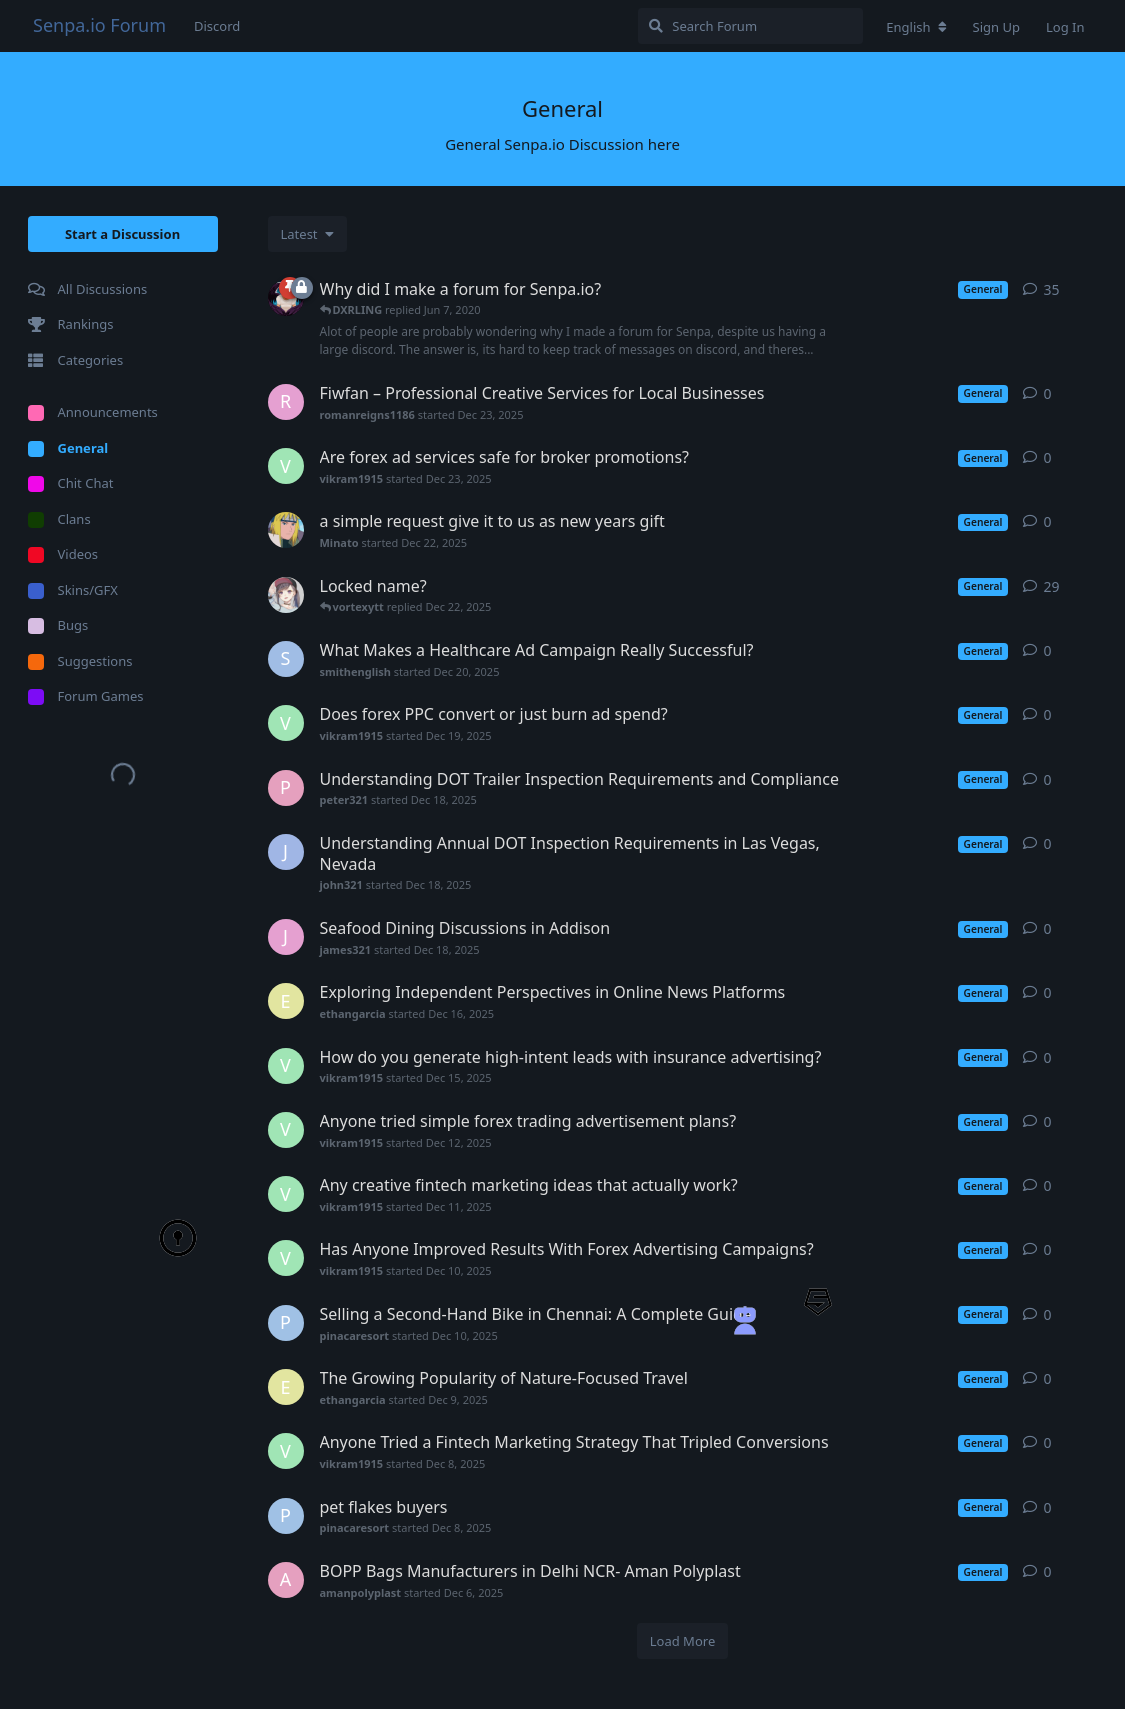 Image resolution: width=1125 pixels, height=1709 pixels. What do you see at coordinates (745, 1321) in the screenshot?
I see `access AI assistant or chatbot features` at bounding box center [745, 1321].